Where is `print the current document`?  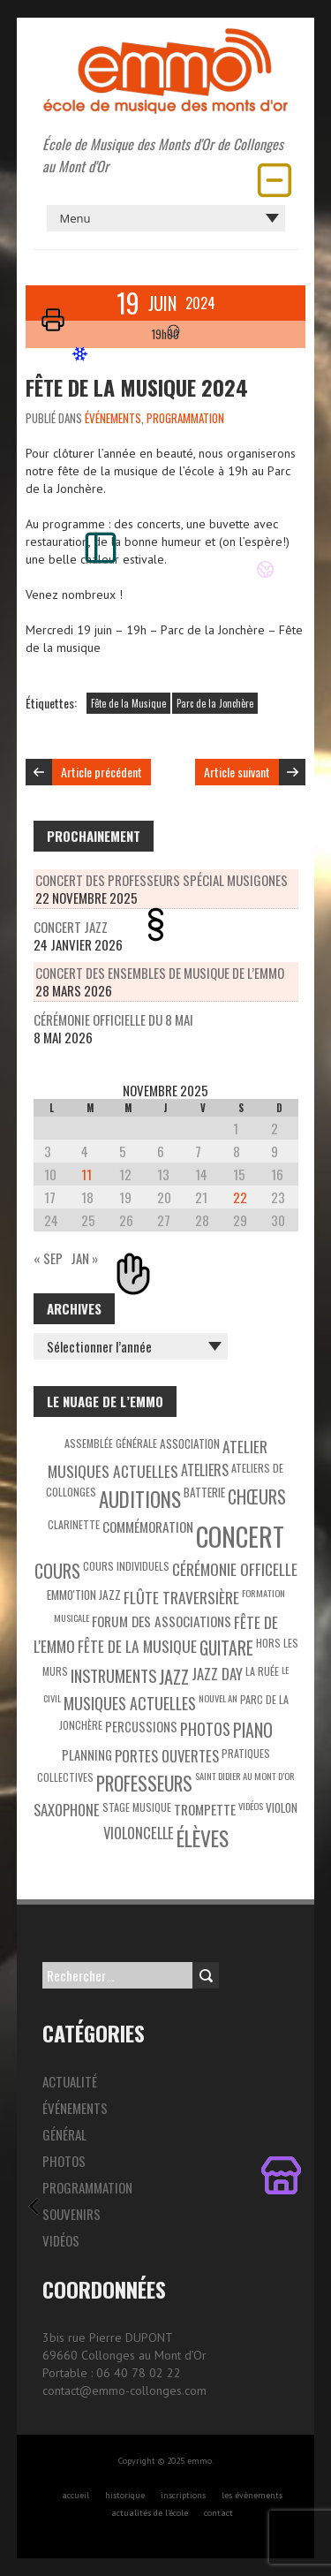 print the current document is located at coordinates (53, 320).